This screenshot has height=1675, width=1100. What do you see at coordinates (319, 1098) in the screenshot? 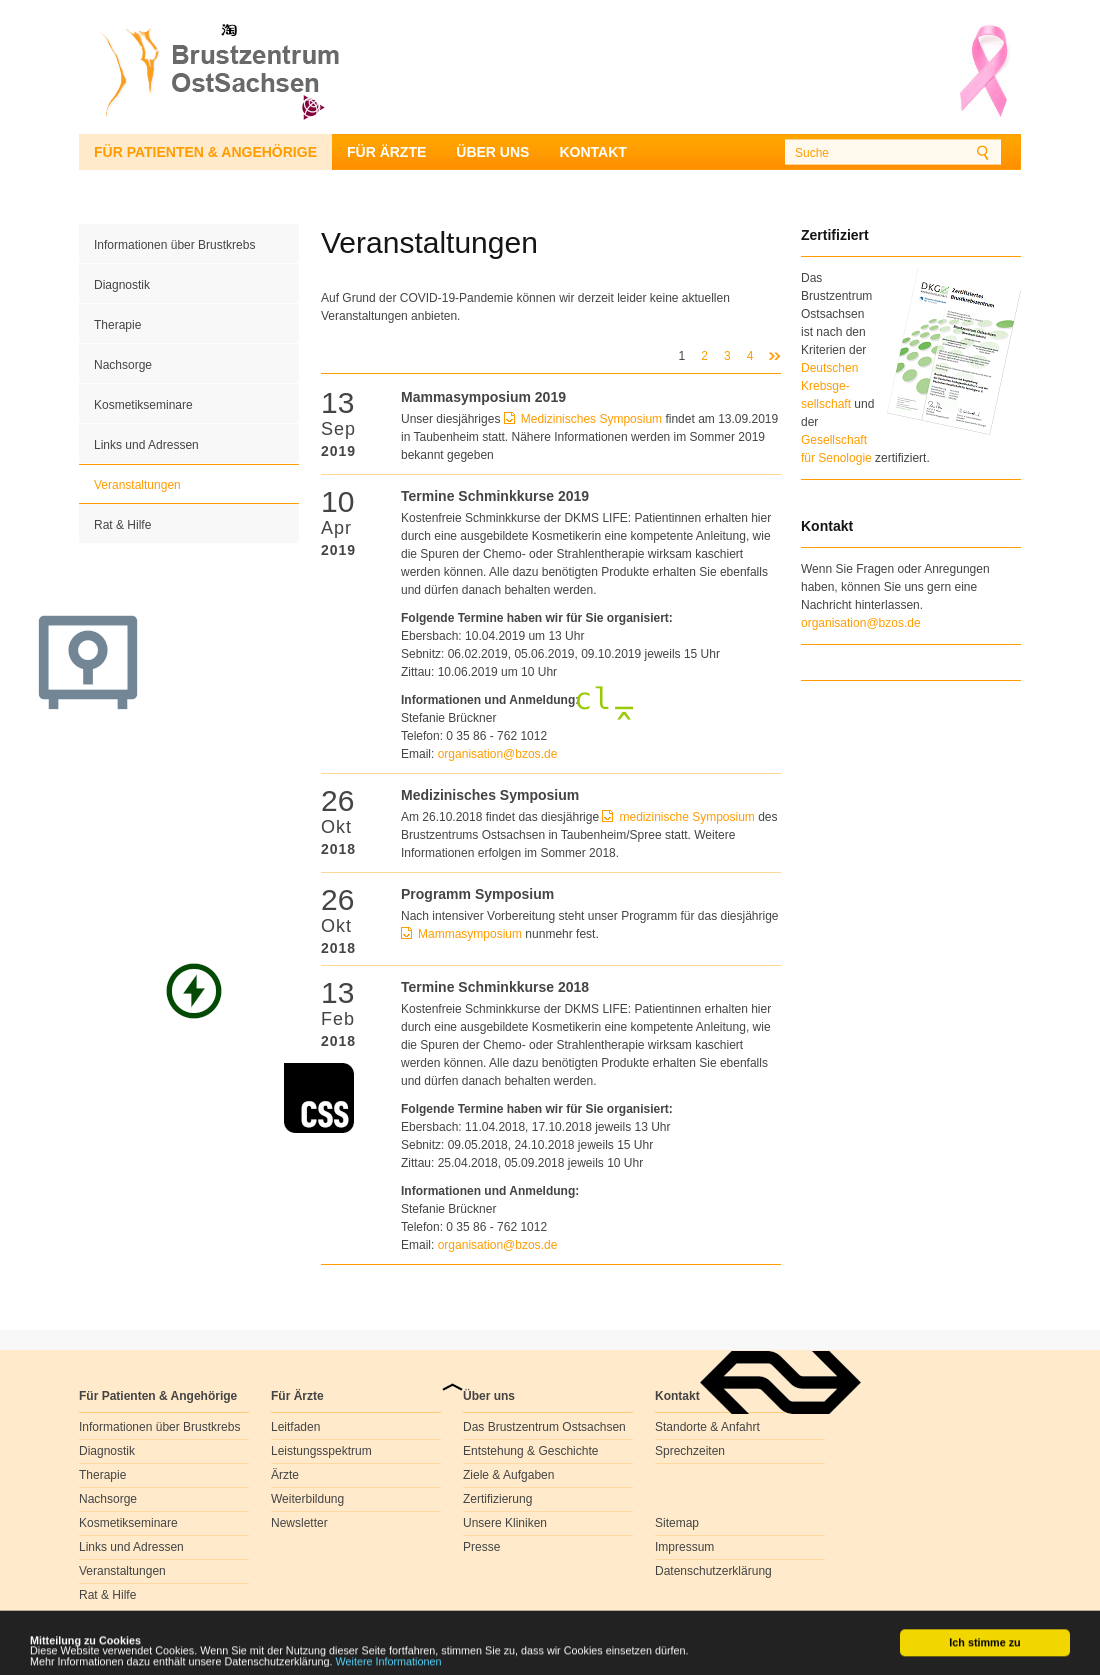
I see `CSS programming language logo` at bounding box center [319, 1098].